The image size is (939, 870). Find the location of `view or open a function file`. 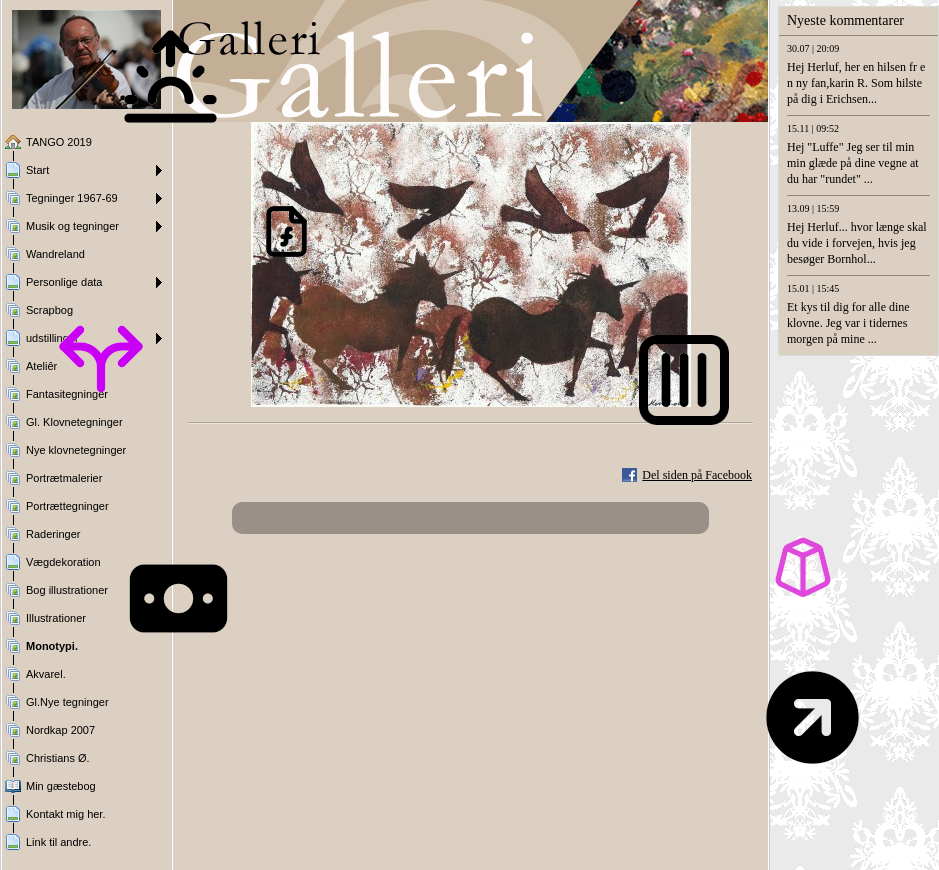

view or open a function file is located at coordinates (286, 231).